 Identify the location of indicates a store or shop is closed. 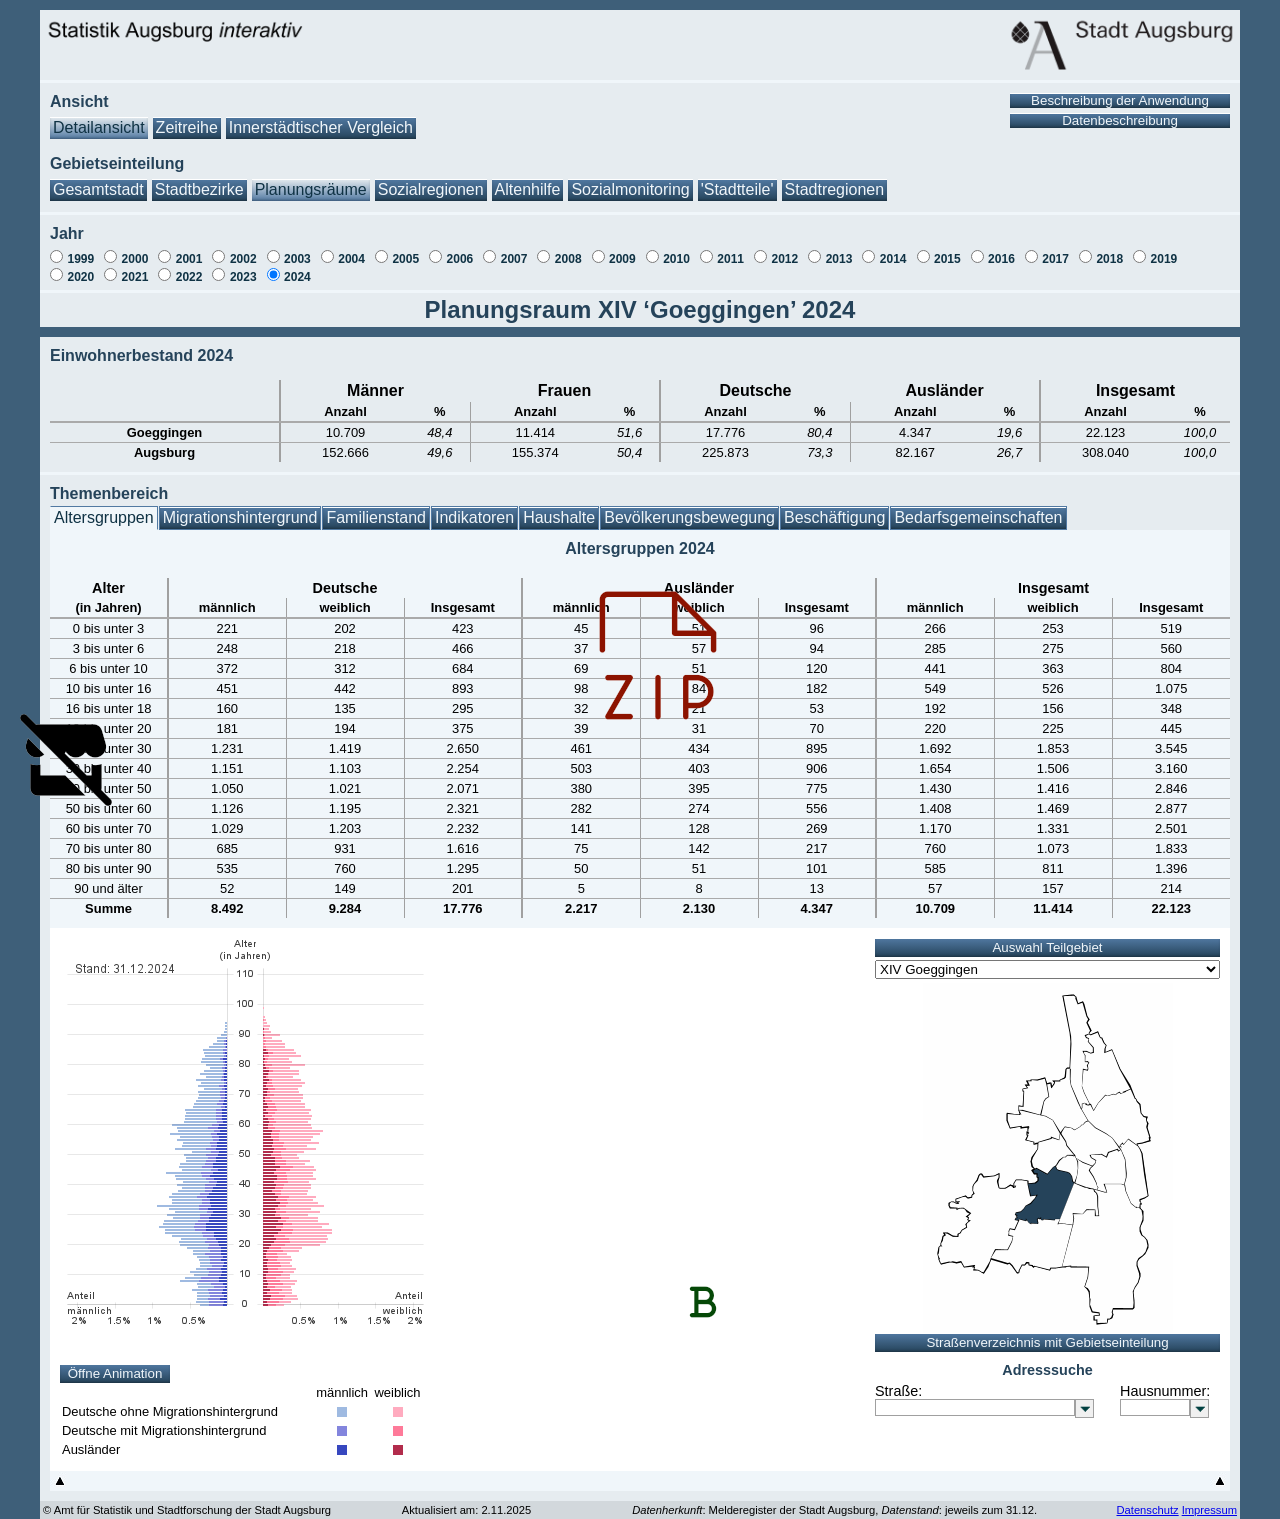
(66, 760).